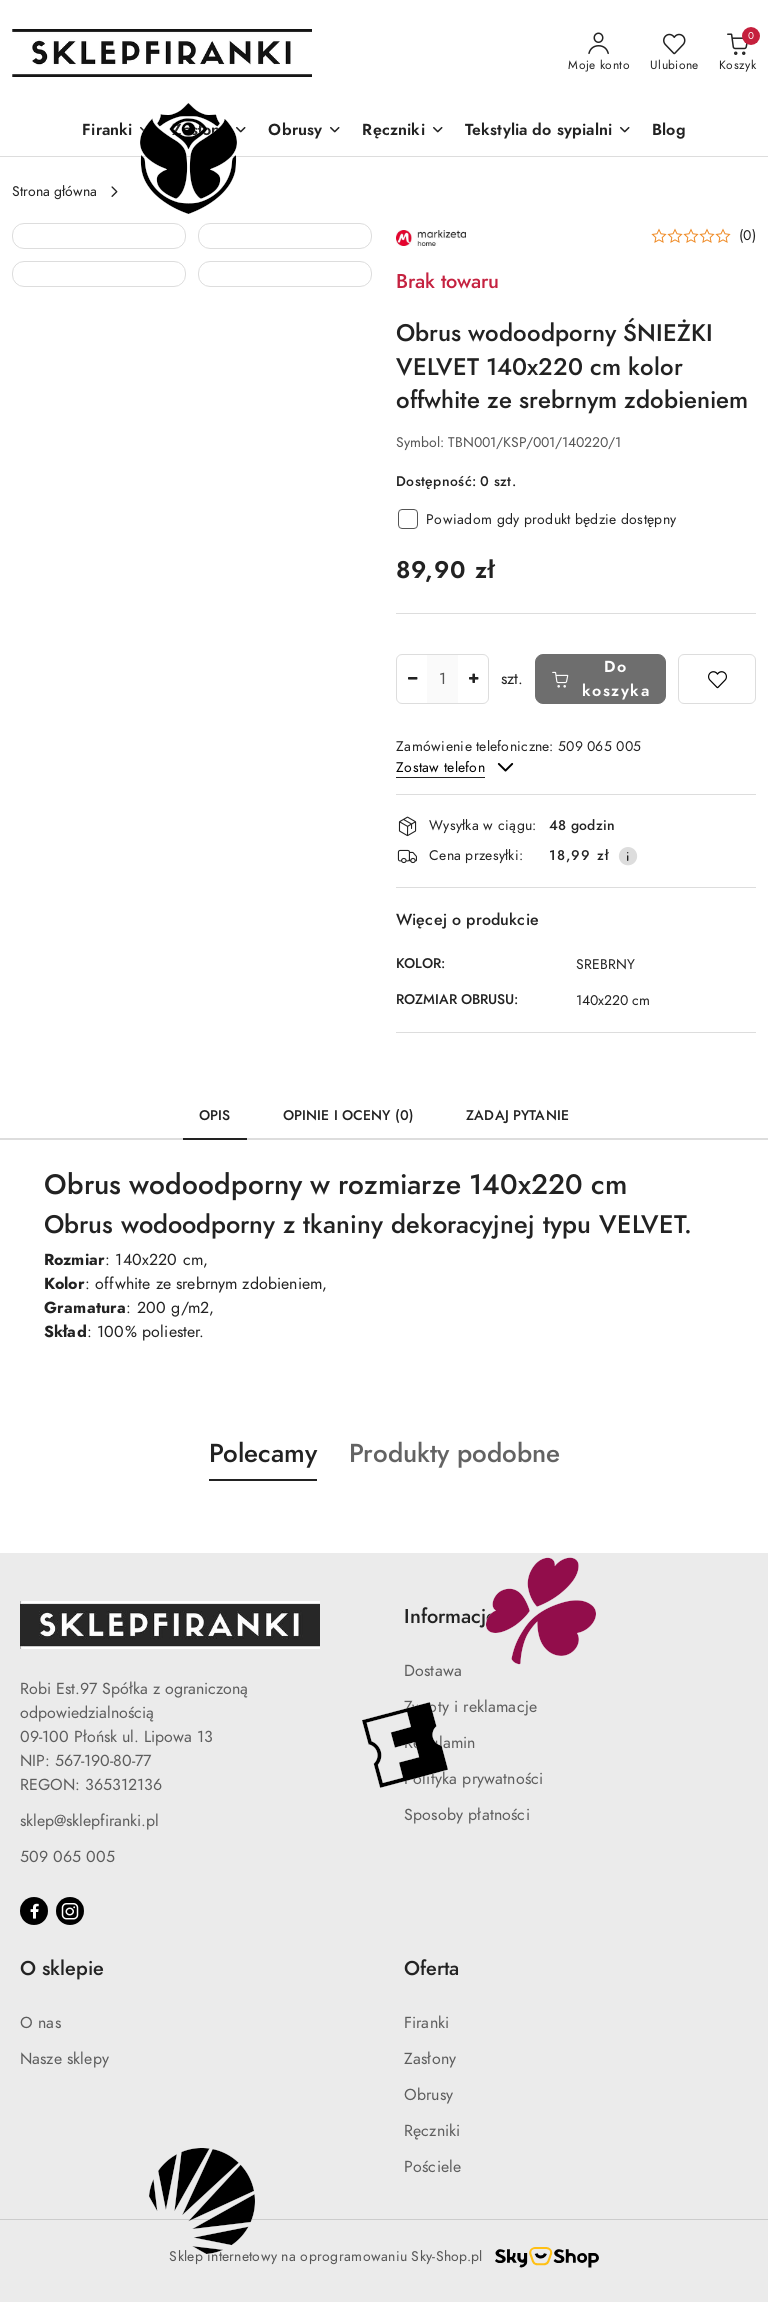  What do you see at coordinates (188, 158) in the screenshot?
I see `Tomorrowland music festival official logo` at bounding box center [188, 158].